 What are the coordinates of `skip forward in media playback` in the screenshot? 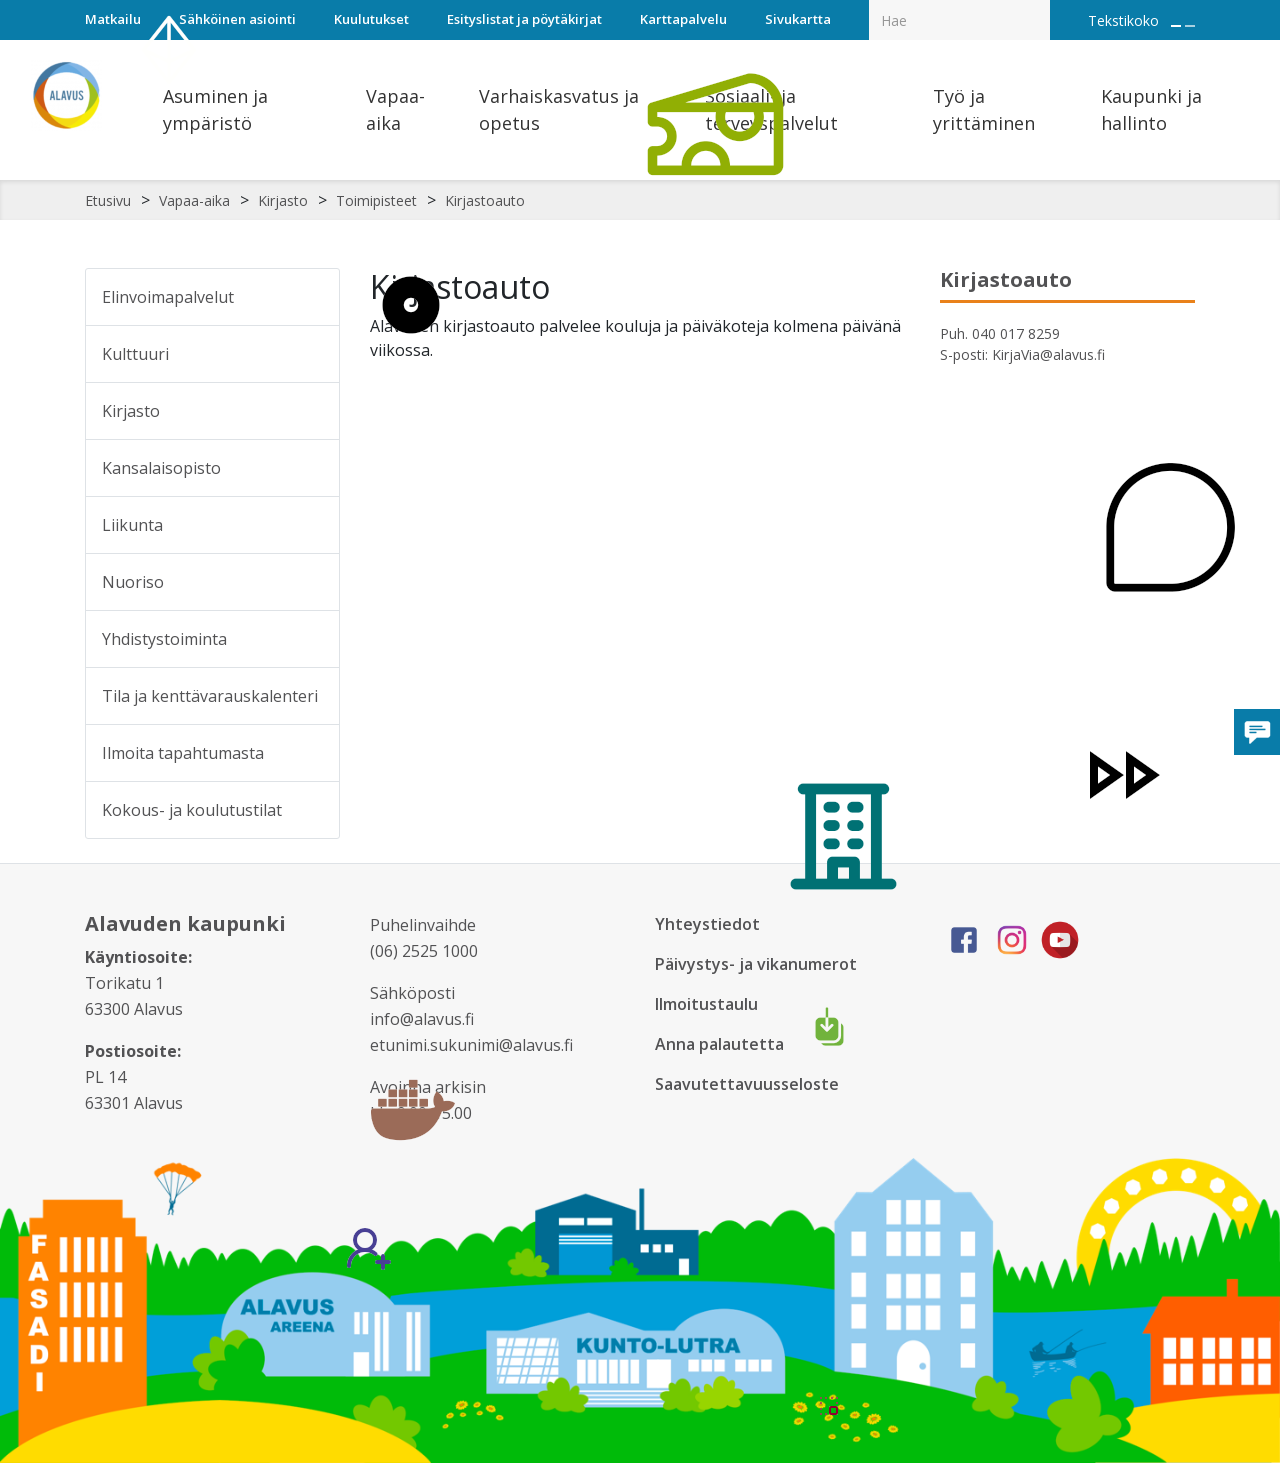 It's located at (1122, 775).